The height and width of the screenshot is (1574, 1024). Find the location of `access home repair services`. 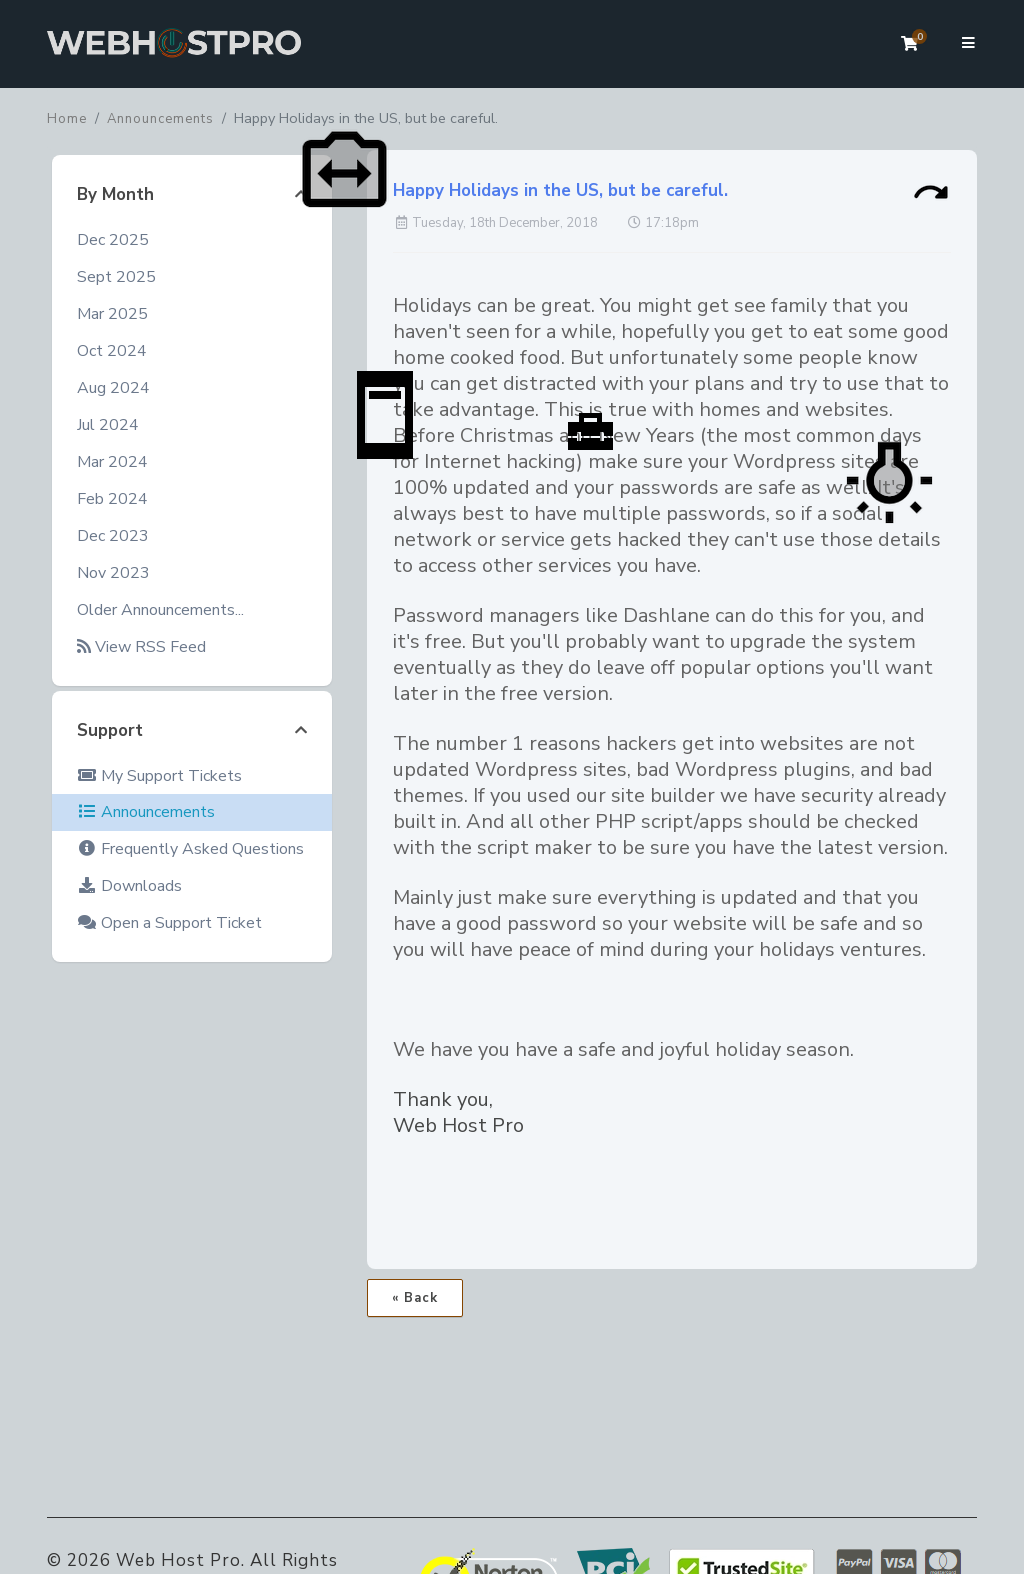

access home repair services is located at coordinates (590, 431).